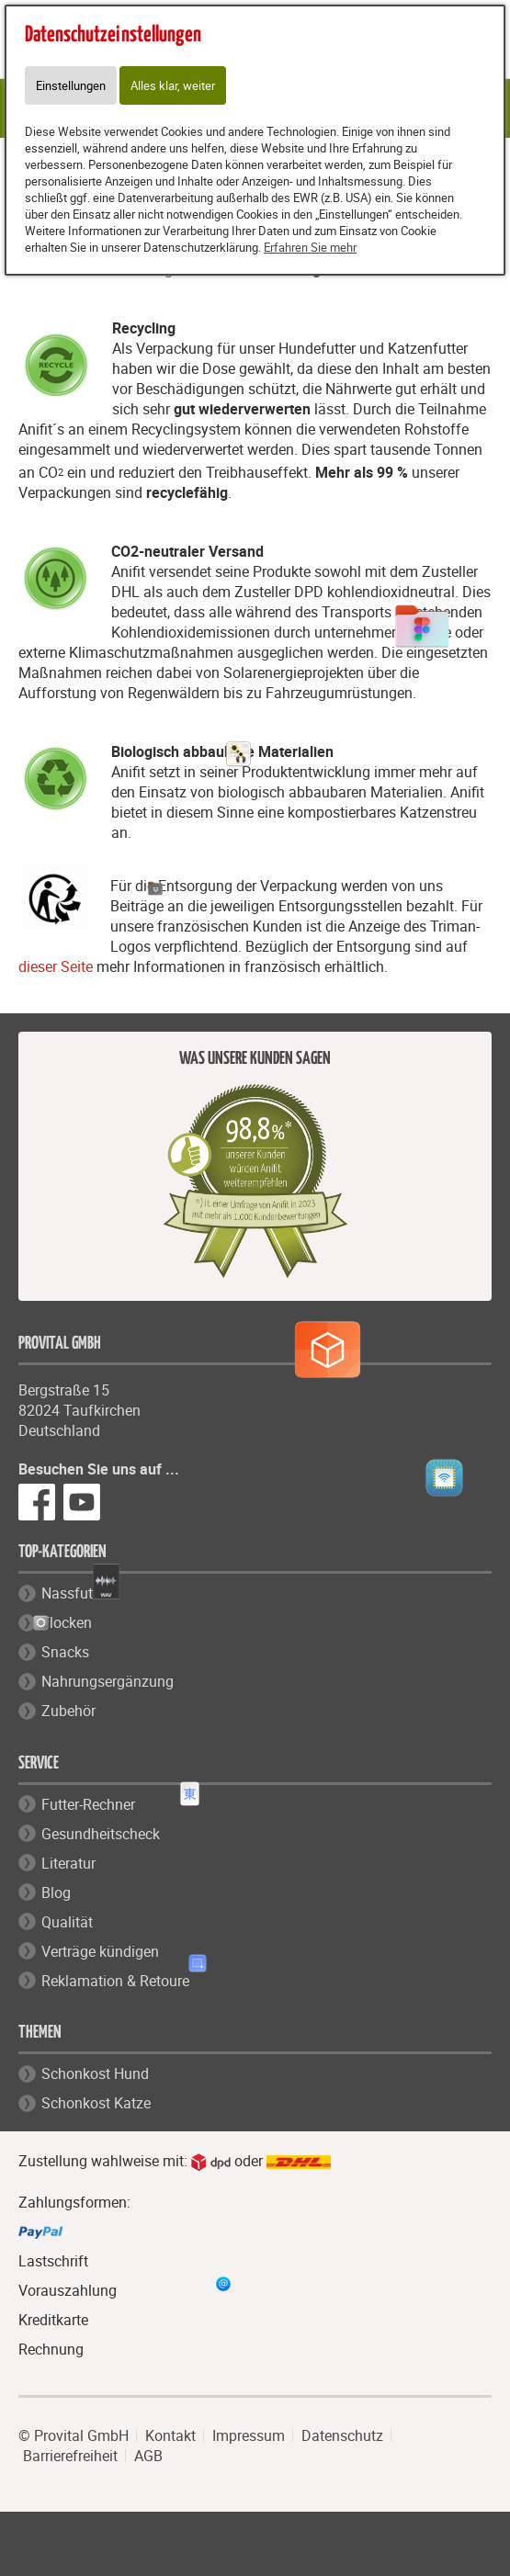 The width and height of the screenshot is (510, 2576). What do you see at coordinates (422, 627) in the screenshot?
I see `open folder containing figma design files` at bounding box center [422, 627].